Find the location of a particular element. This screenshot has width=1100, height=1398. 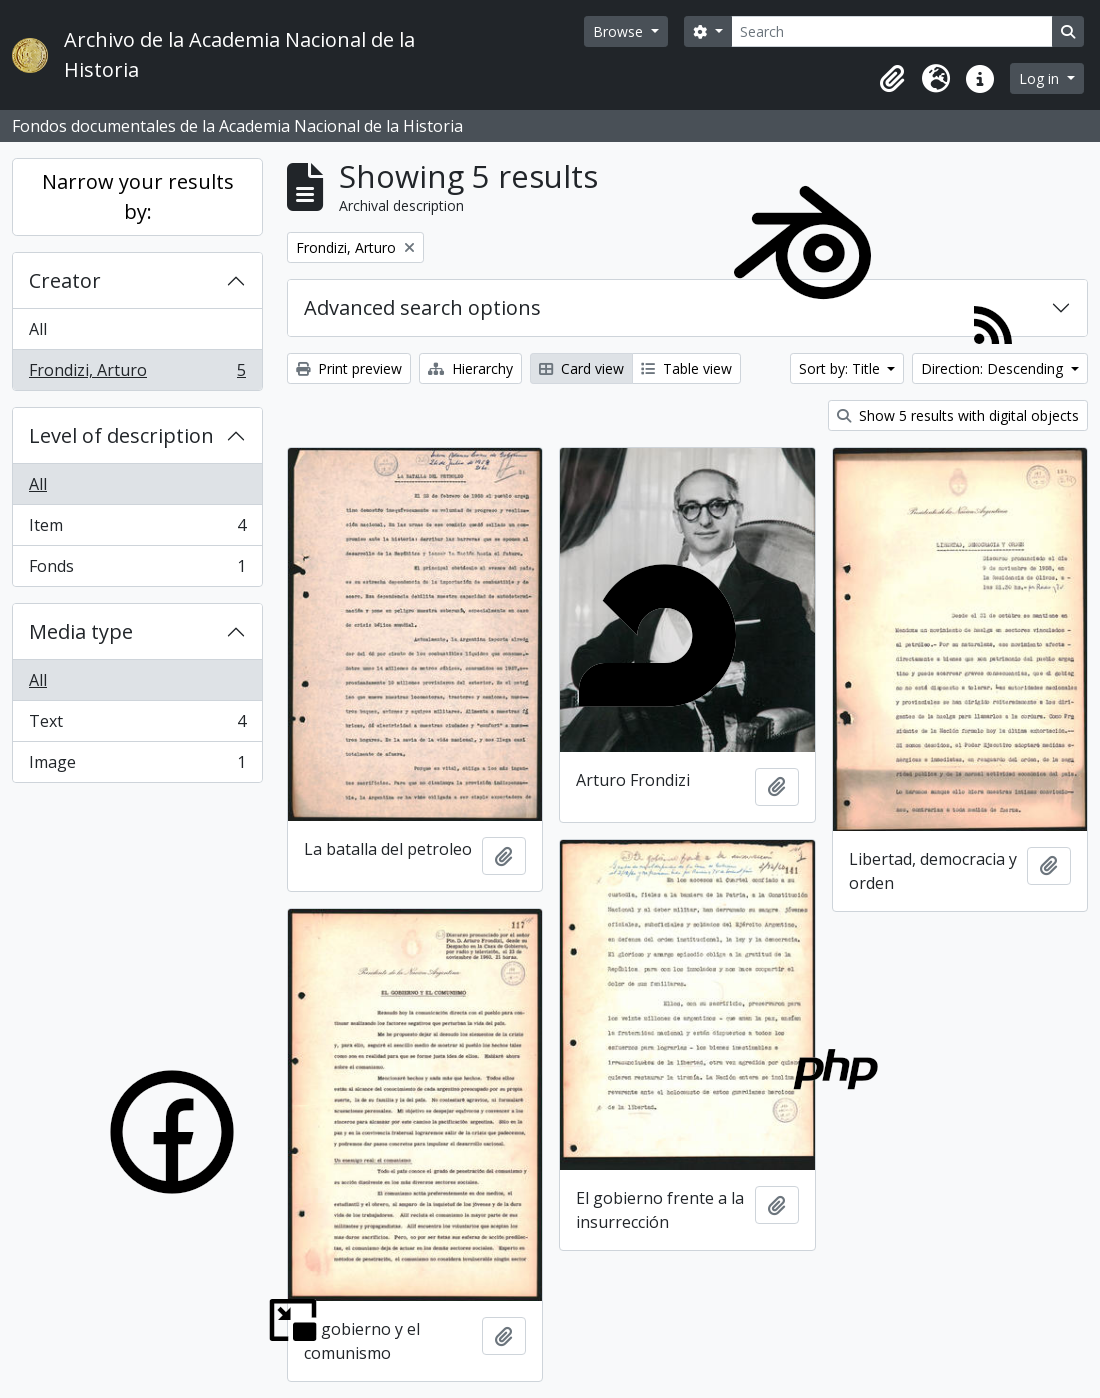

access AdRoll advertising platform is located at coordinates (657, 635).